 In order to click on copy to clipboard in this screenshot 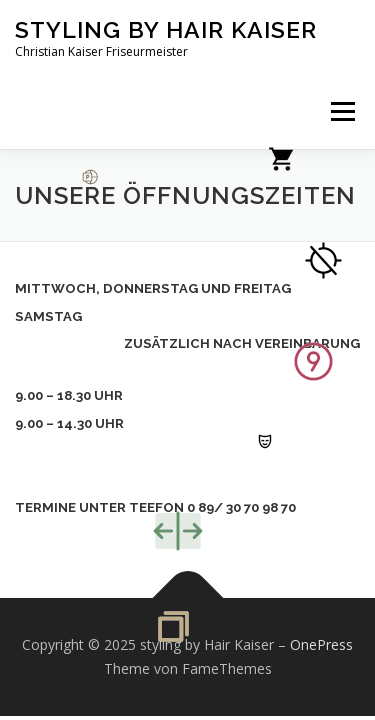, I will do `click(173, 626)`.